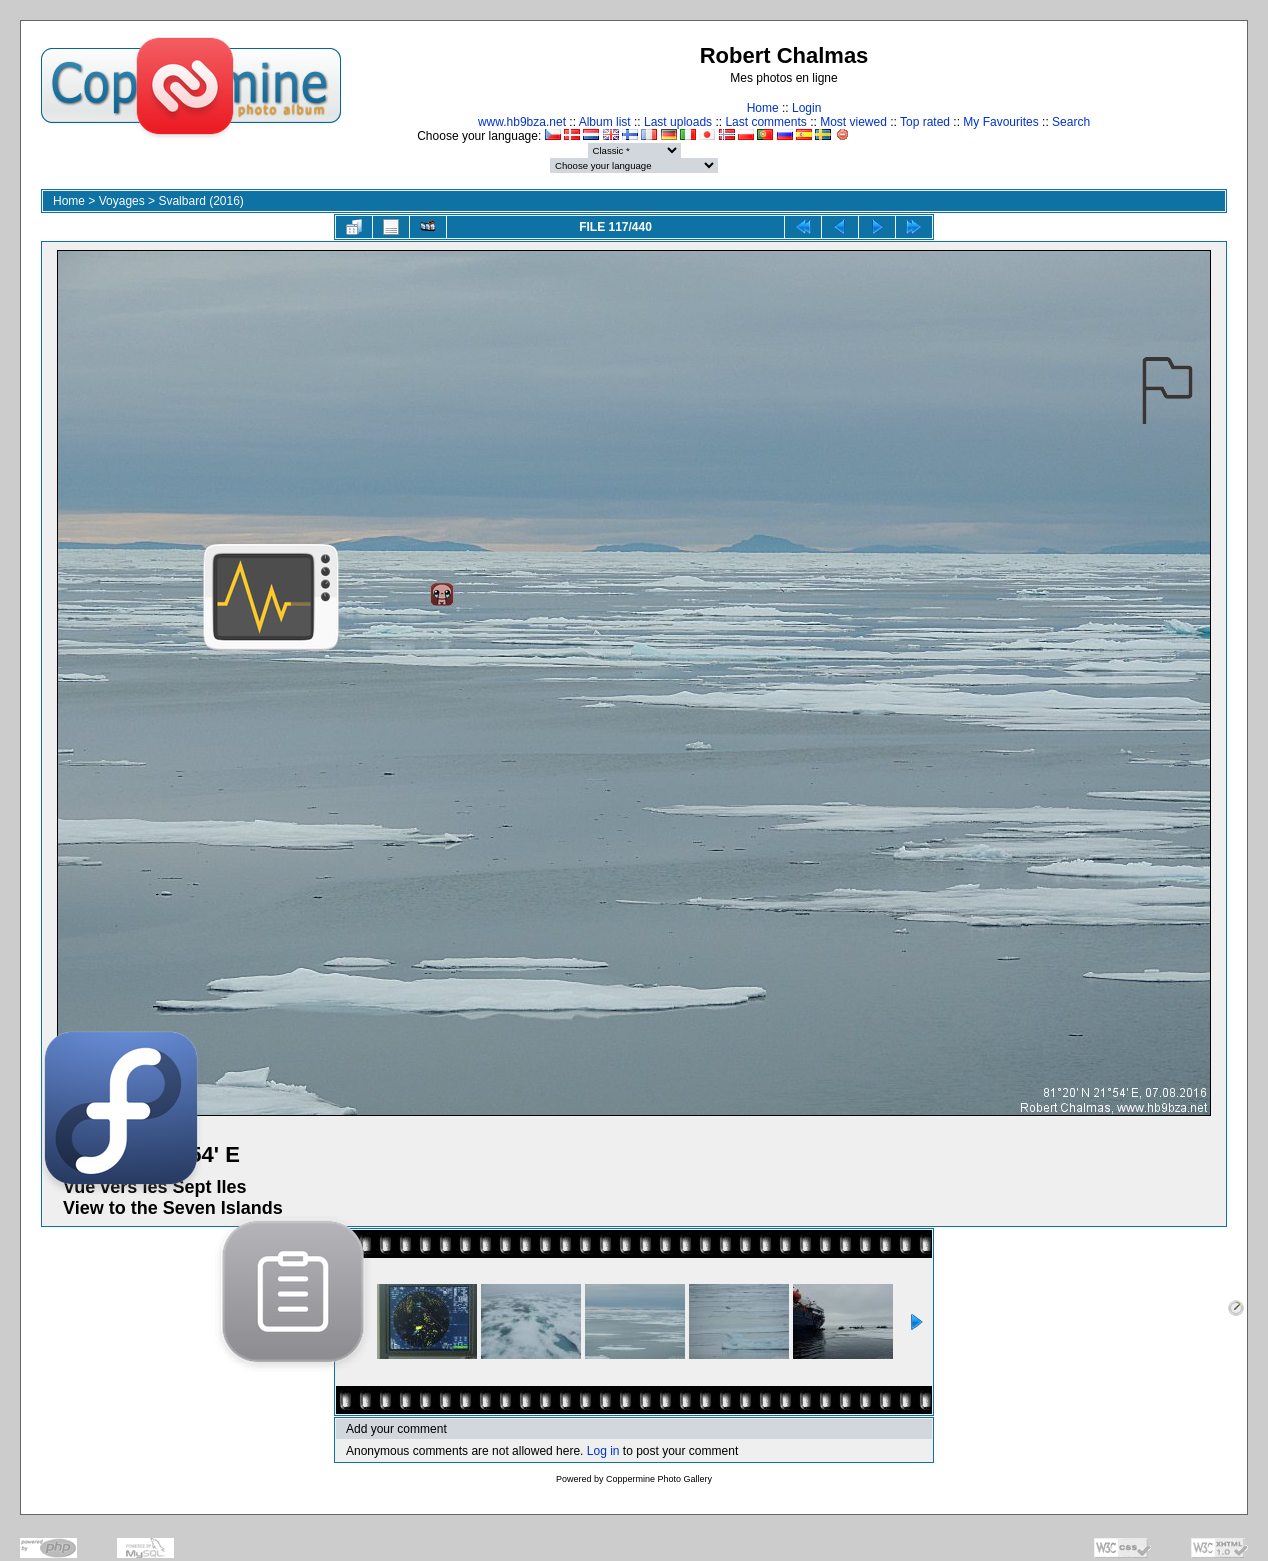 This screenshot has width=1268, height=1561. Describe the element at coordinates (271, 597) in the screenshot. I see `open system monitor to view CPU, memory, and process activity` at that location.